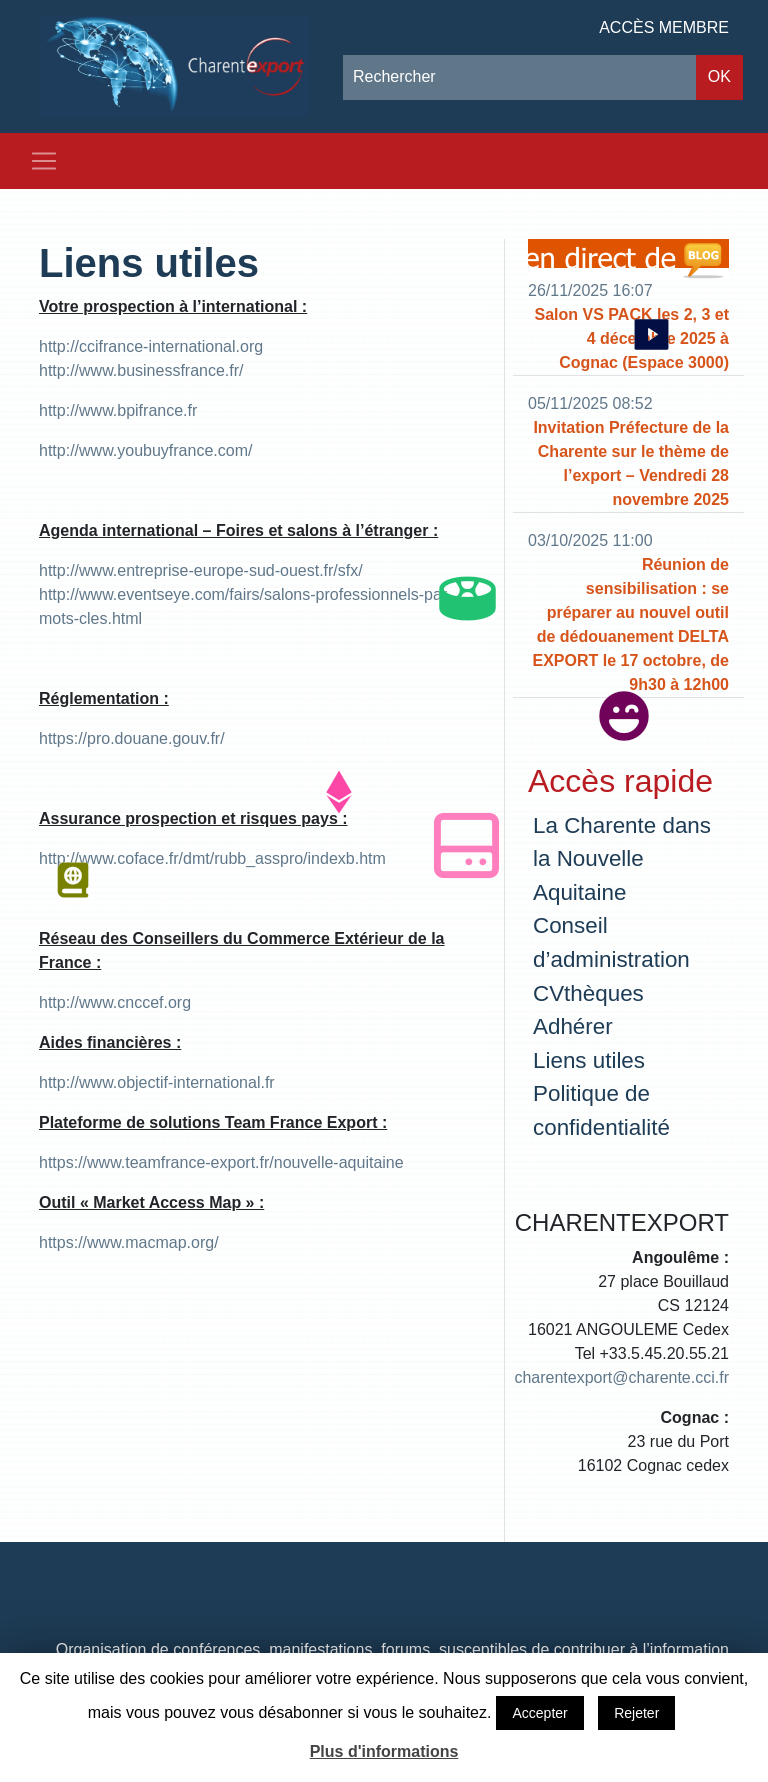 Image resolution: width=768 pixels, height=1782 pixels. I want to click on play a video or movie, so click(651, 334).